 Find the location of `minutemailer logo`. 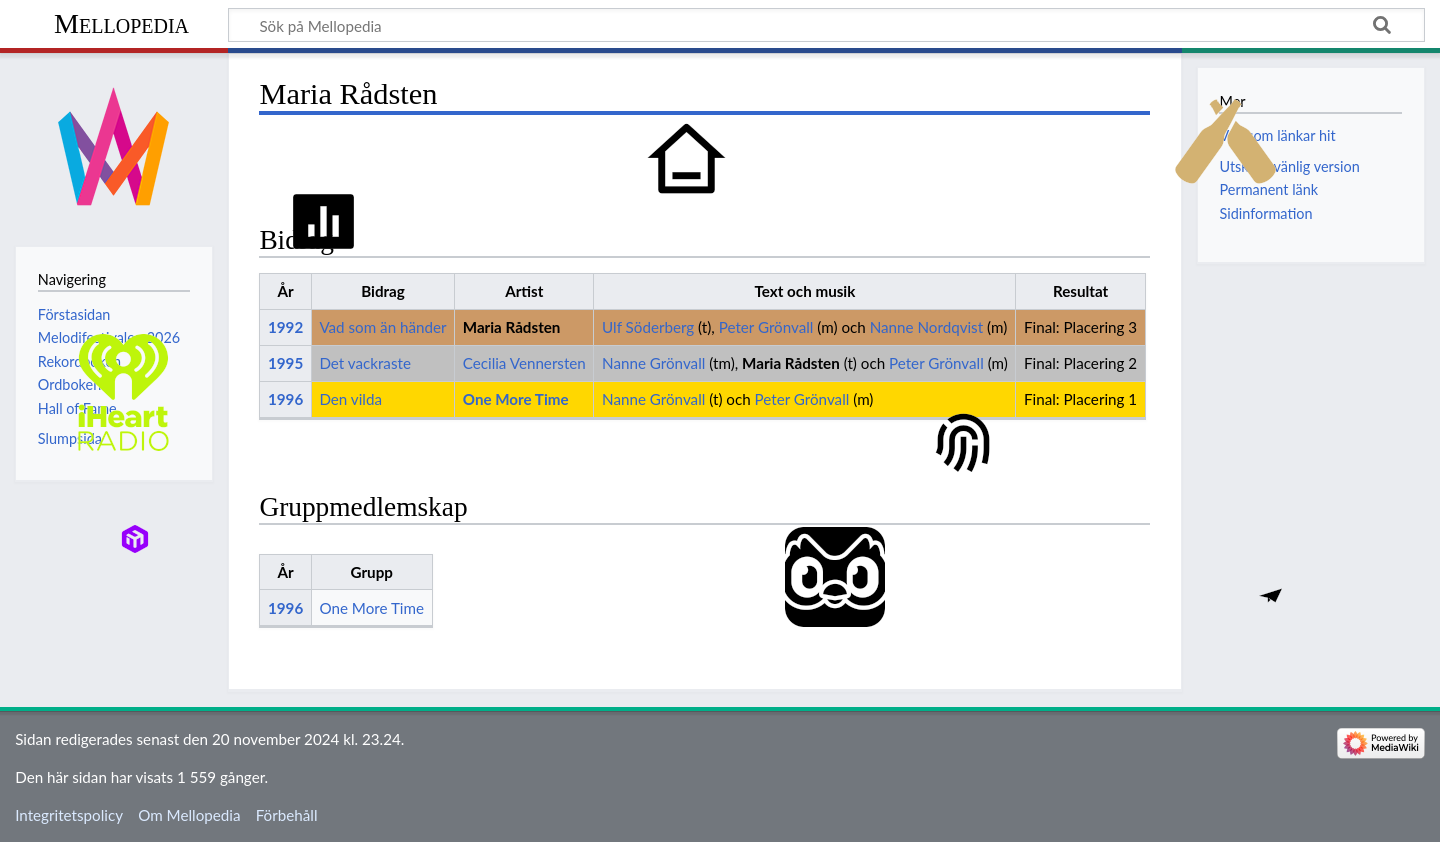

minutemailer logo is located at coordinates (1270, 595).